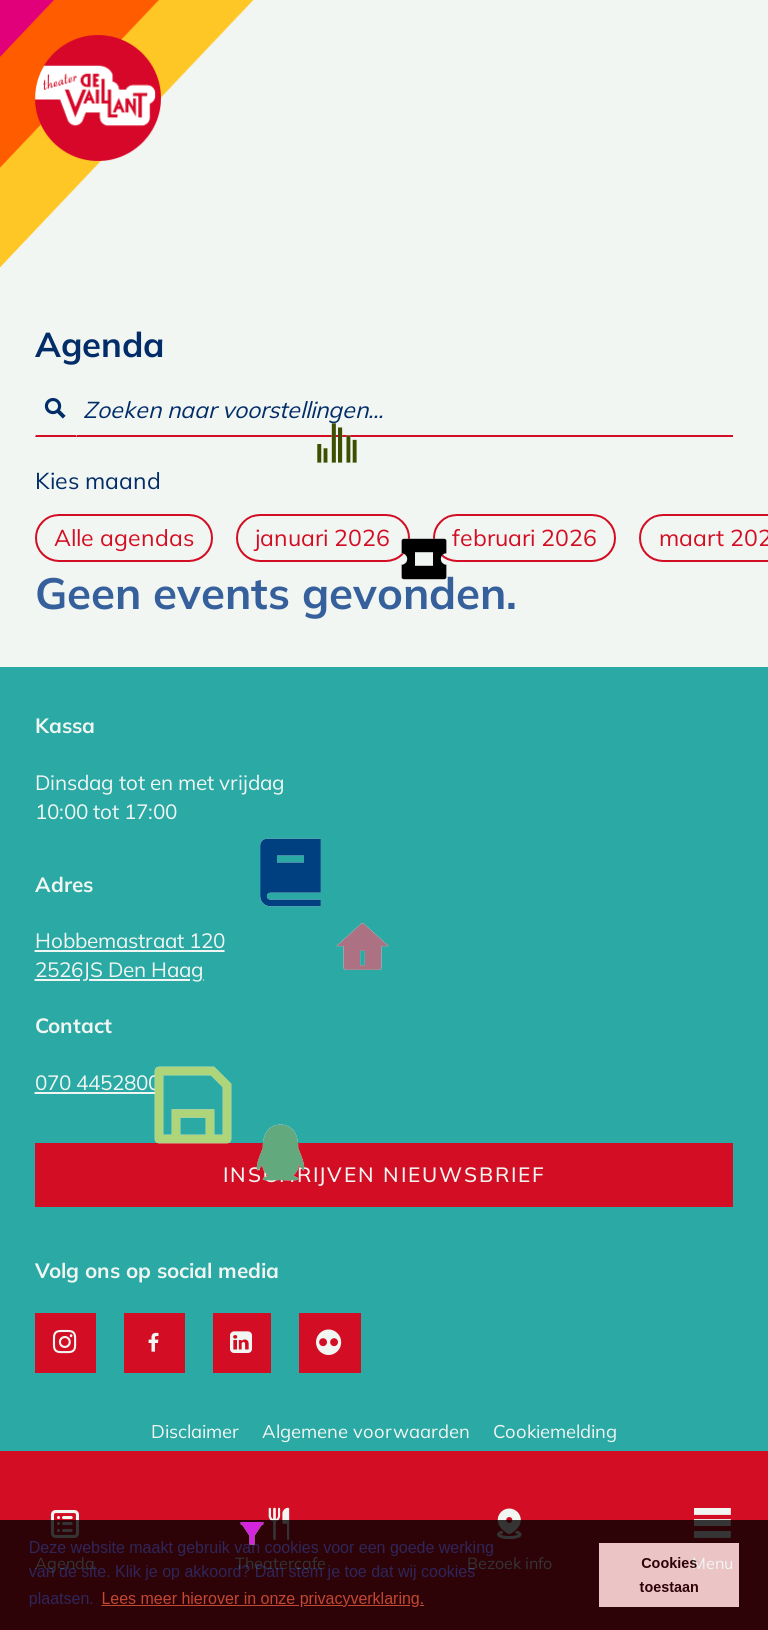 The width and height of the screenshot is (768, 1630). I want to click on navigate to home screen, so click(362, 948).